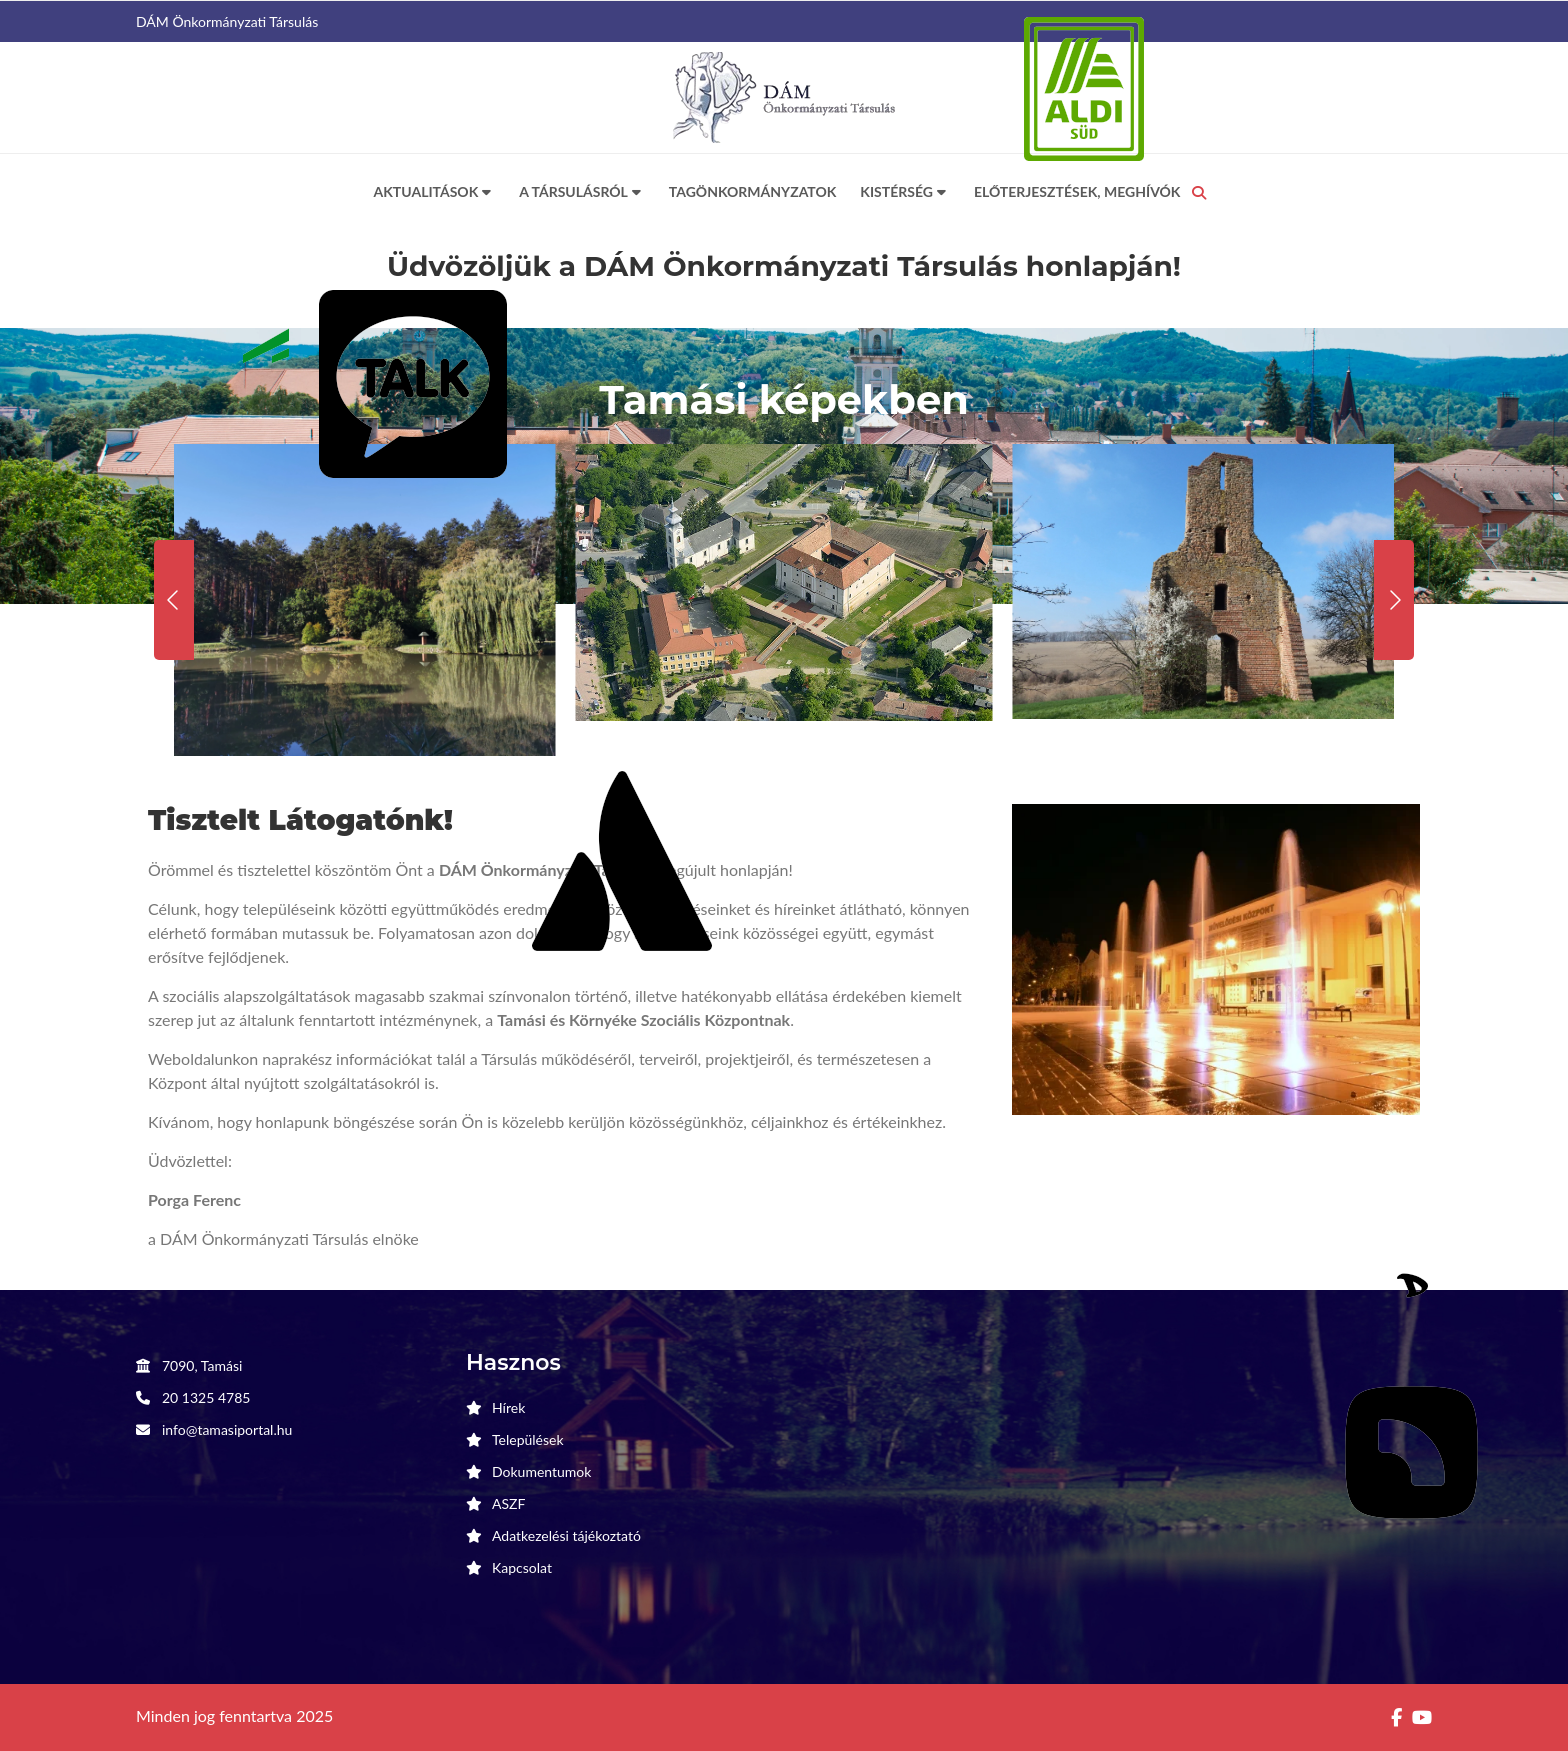 The image size is (1568, 1751). Describe the element at coordinates (1412, 1285) in the screenshot. I see `open disroot platform services` at that location.